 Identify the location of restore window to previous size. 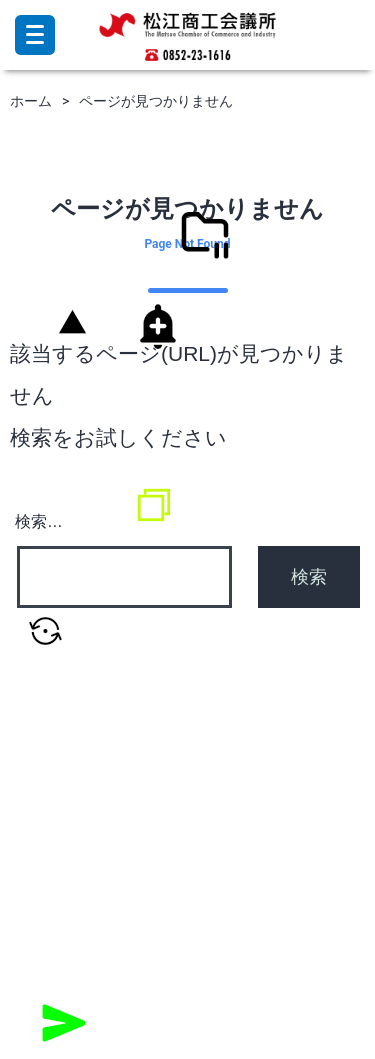
(152, 503).